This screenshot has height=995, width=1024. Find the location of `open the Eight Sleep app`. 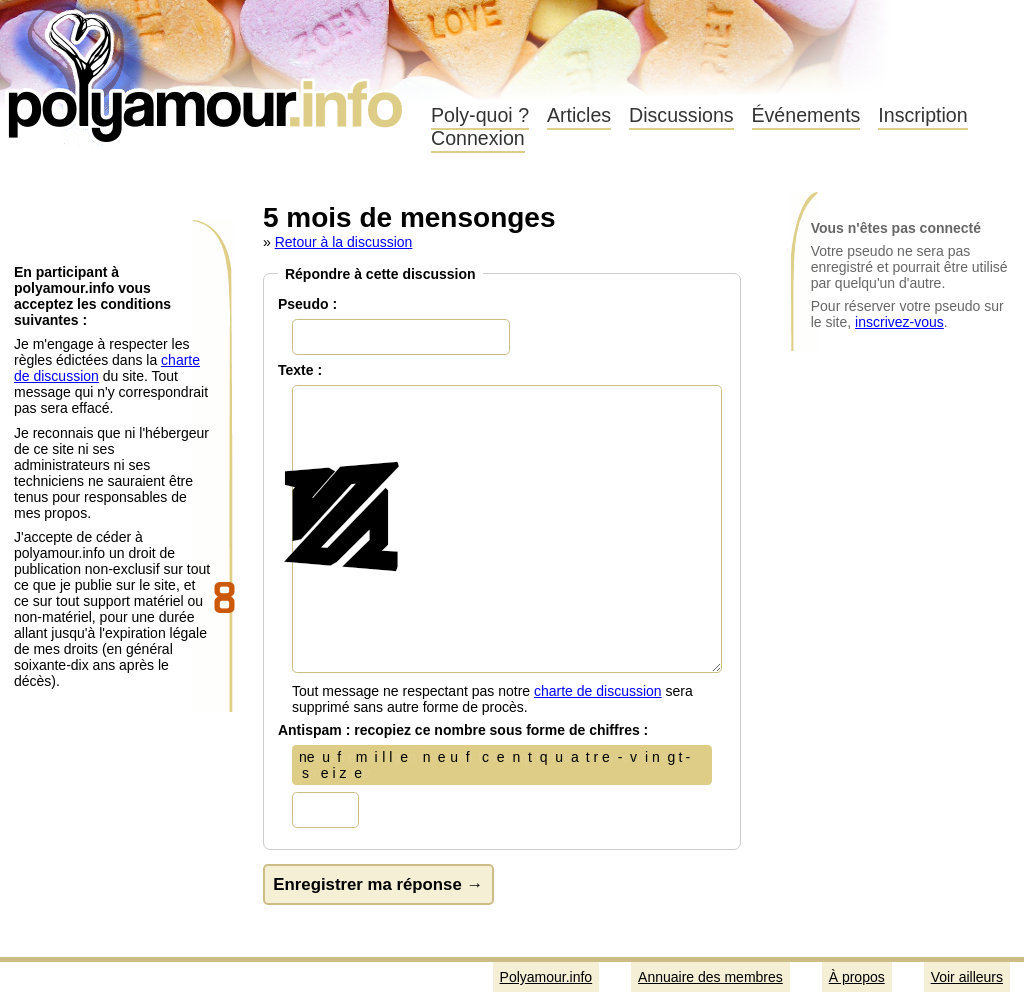

open the Eight Sleep app is located at coordinates (224, 597).